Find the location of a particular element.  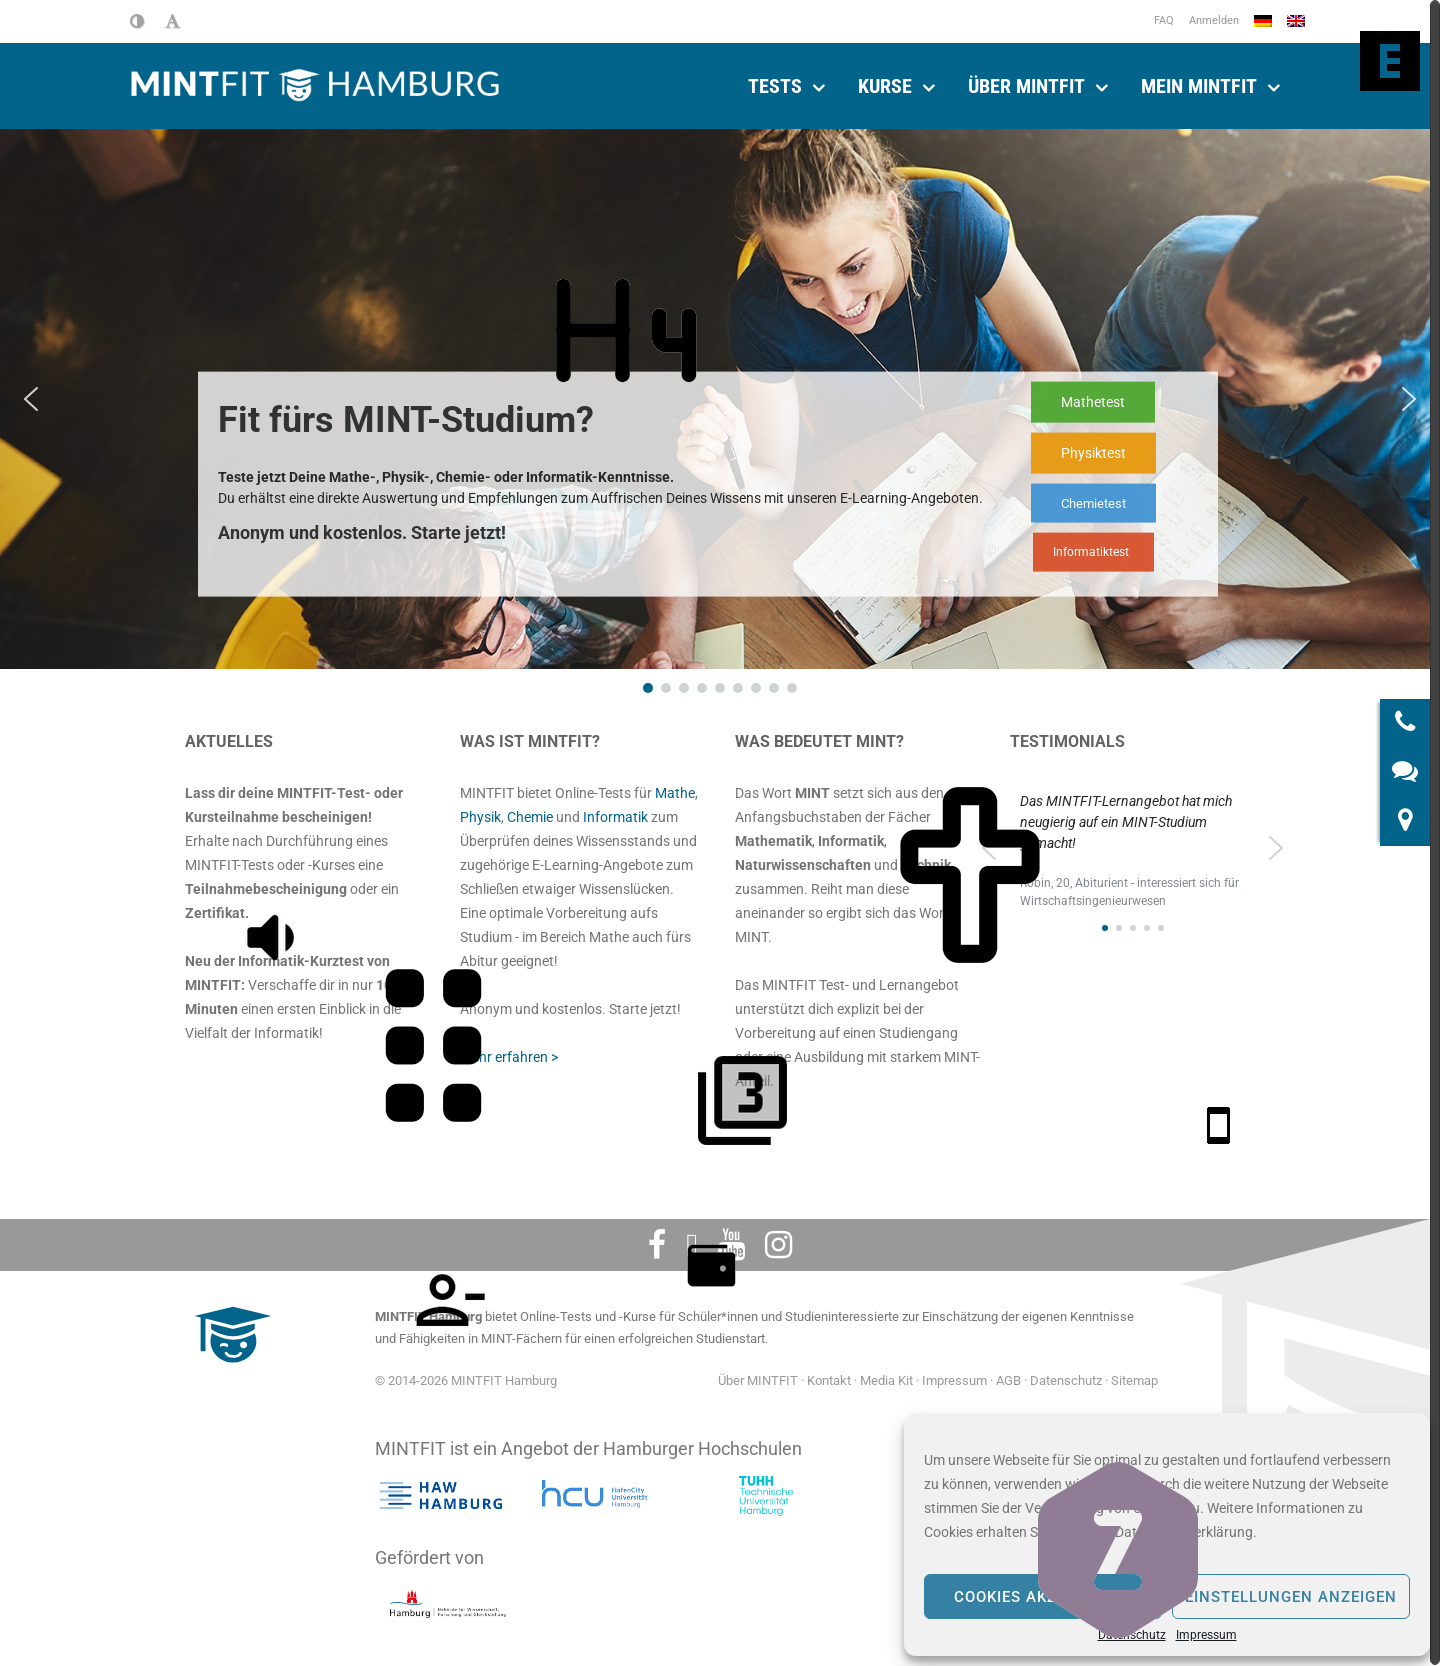

indicates a religious or faith-based feature is located at coordinates (970, 875).